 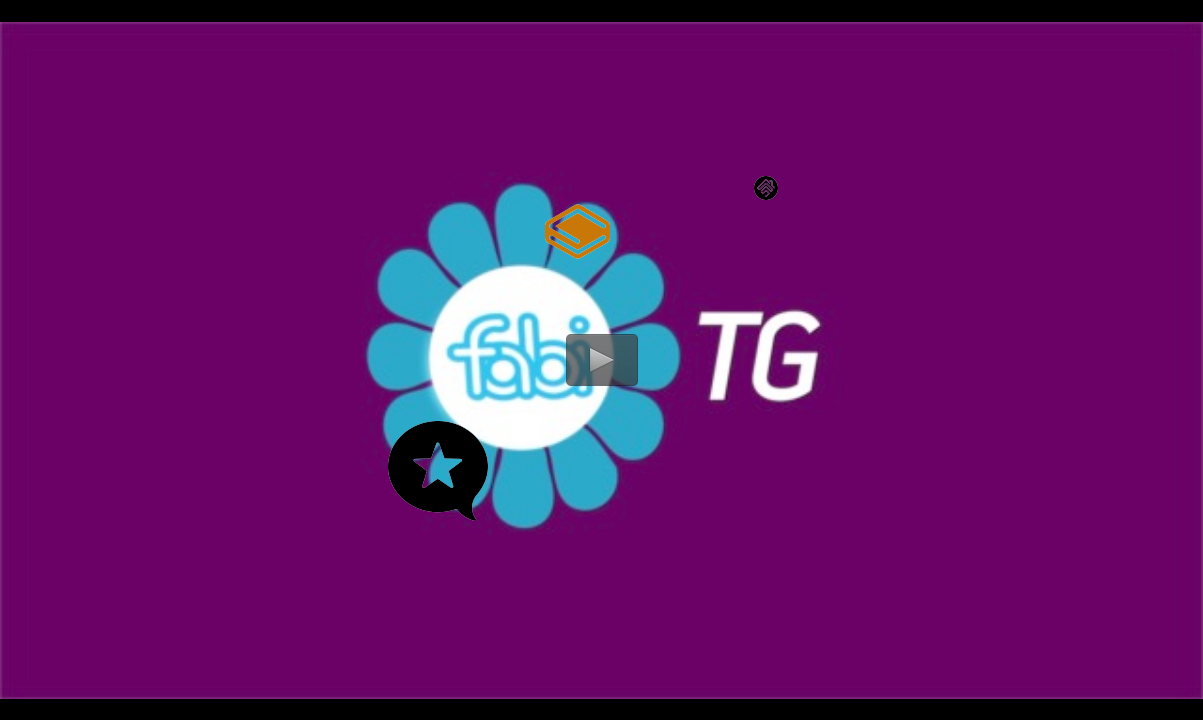 I want to click on open the Micro.blog app, so click(x=438, y=471).